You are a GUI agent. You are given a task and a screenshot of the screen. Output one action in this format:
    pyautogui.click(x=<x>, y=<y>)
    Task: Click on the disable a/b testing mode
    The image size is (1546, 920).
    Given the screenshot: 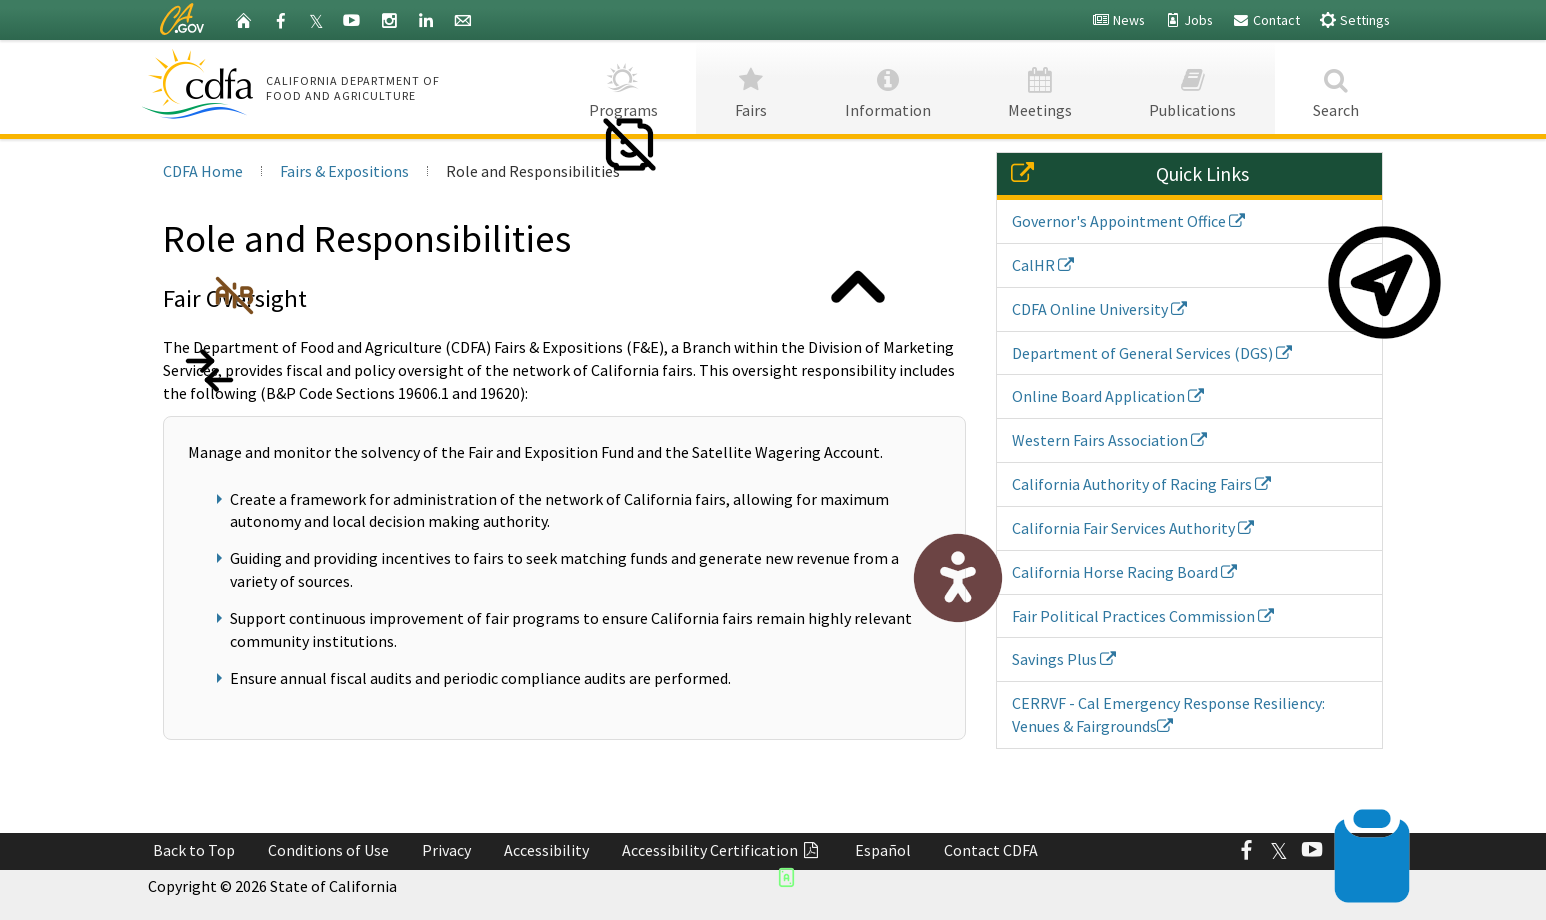 What is the action you would take?
    pyautogui.click(x=234, y=295)
    